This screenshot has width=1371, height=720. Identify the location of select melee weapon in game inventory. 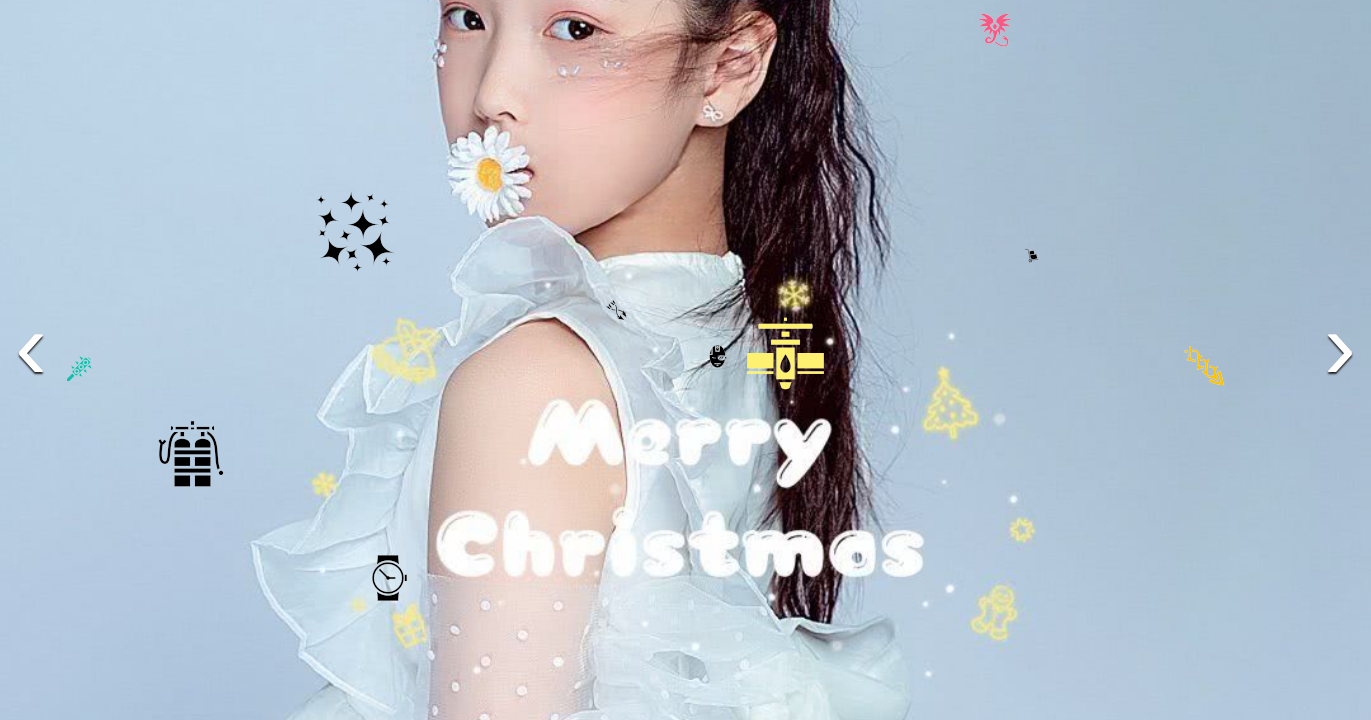
(79, 368).